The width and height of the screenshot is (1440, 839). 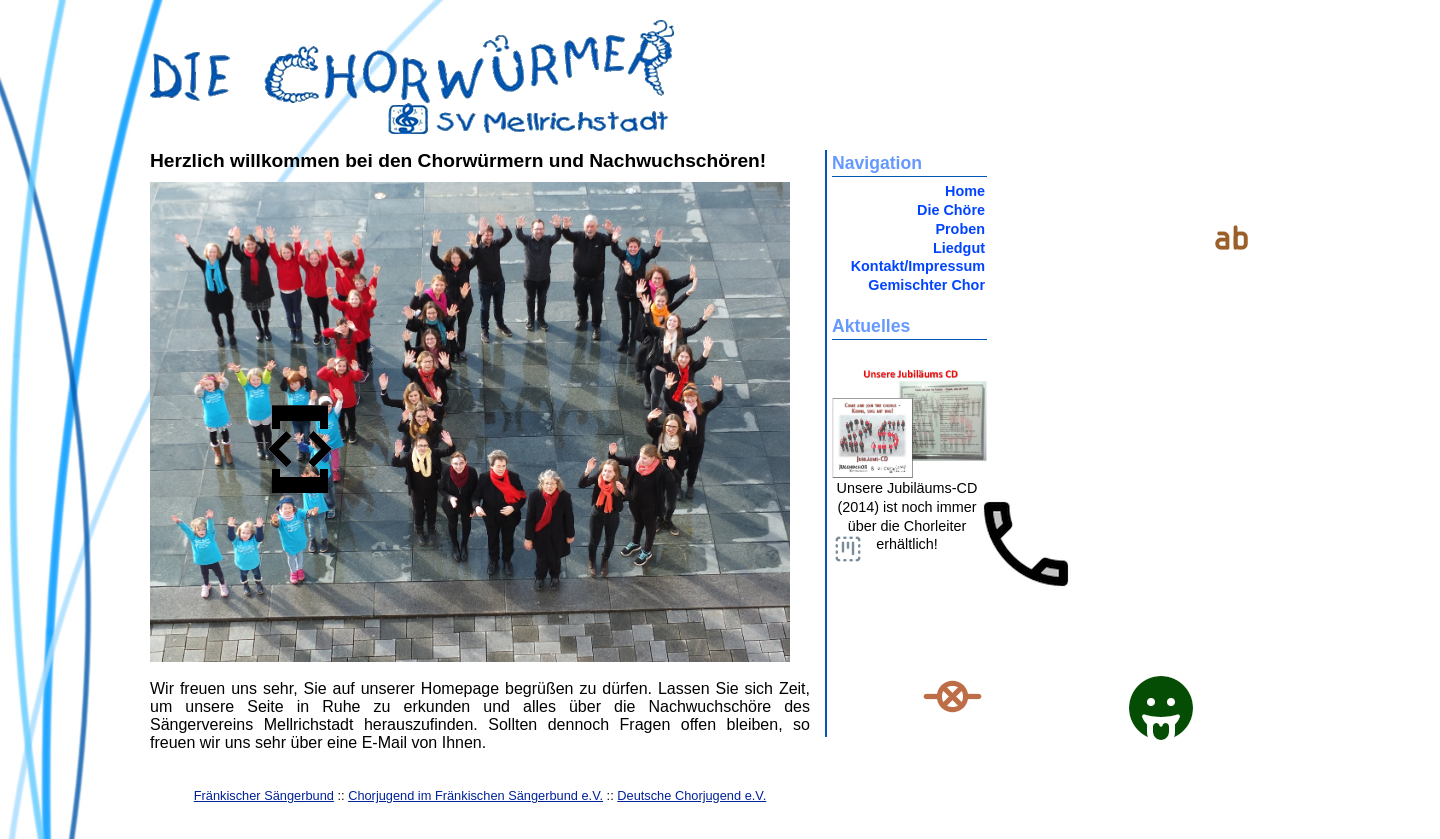 I want to click on add a playful or silly reaction, so click(x=1161, y=708).